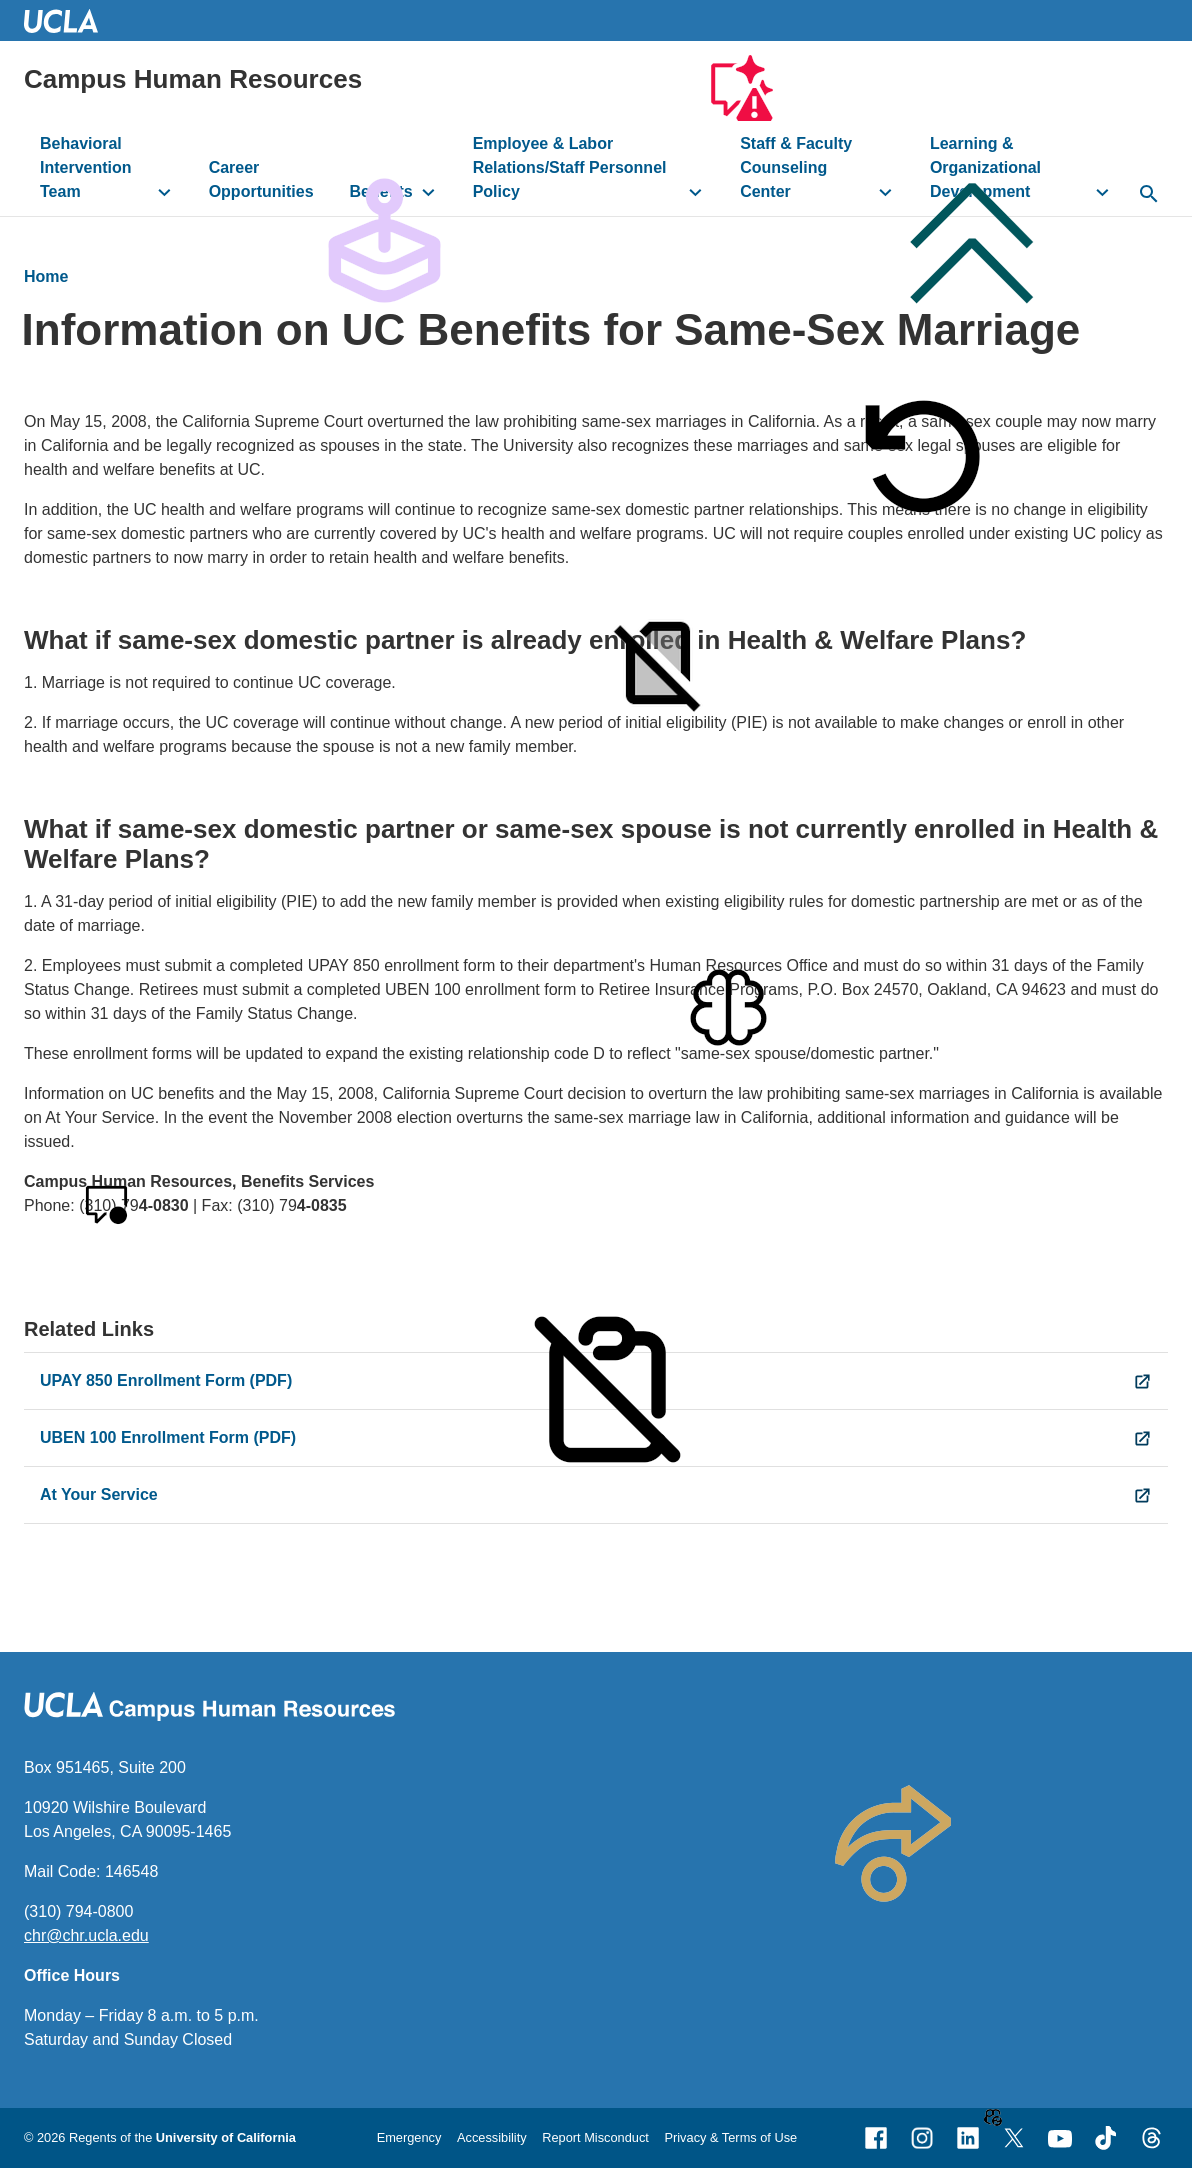  Describe the element at coordinates (728, 1007) in the screenshot. I see `indicates AI or system is processing a request` at that location.